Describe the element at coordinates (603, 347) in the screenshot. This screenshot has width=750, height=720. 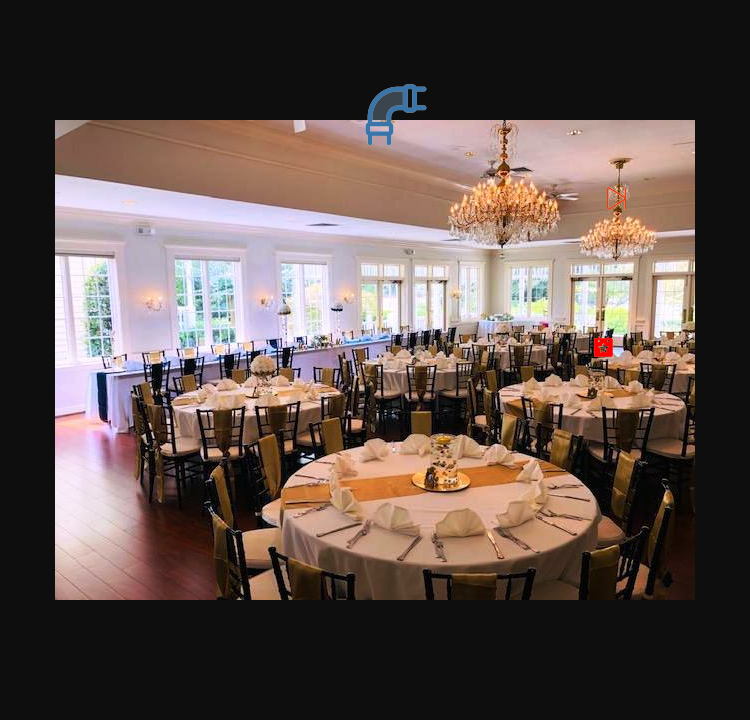
I see `view starred or favorite events` at that location.